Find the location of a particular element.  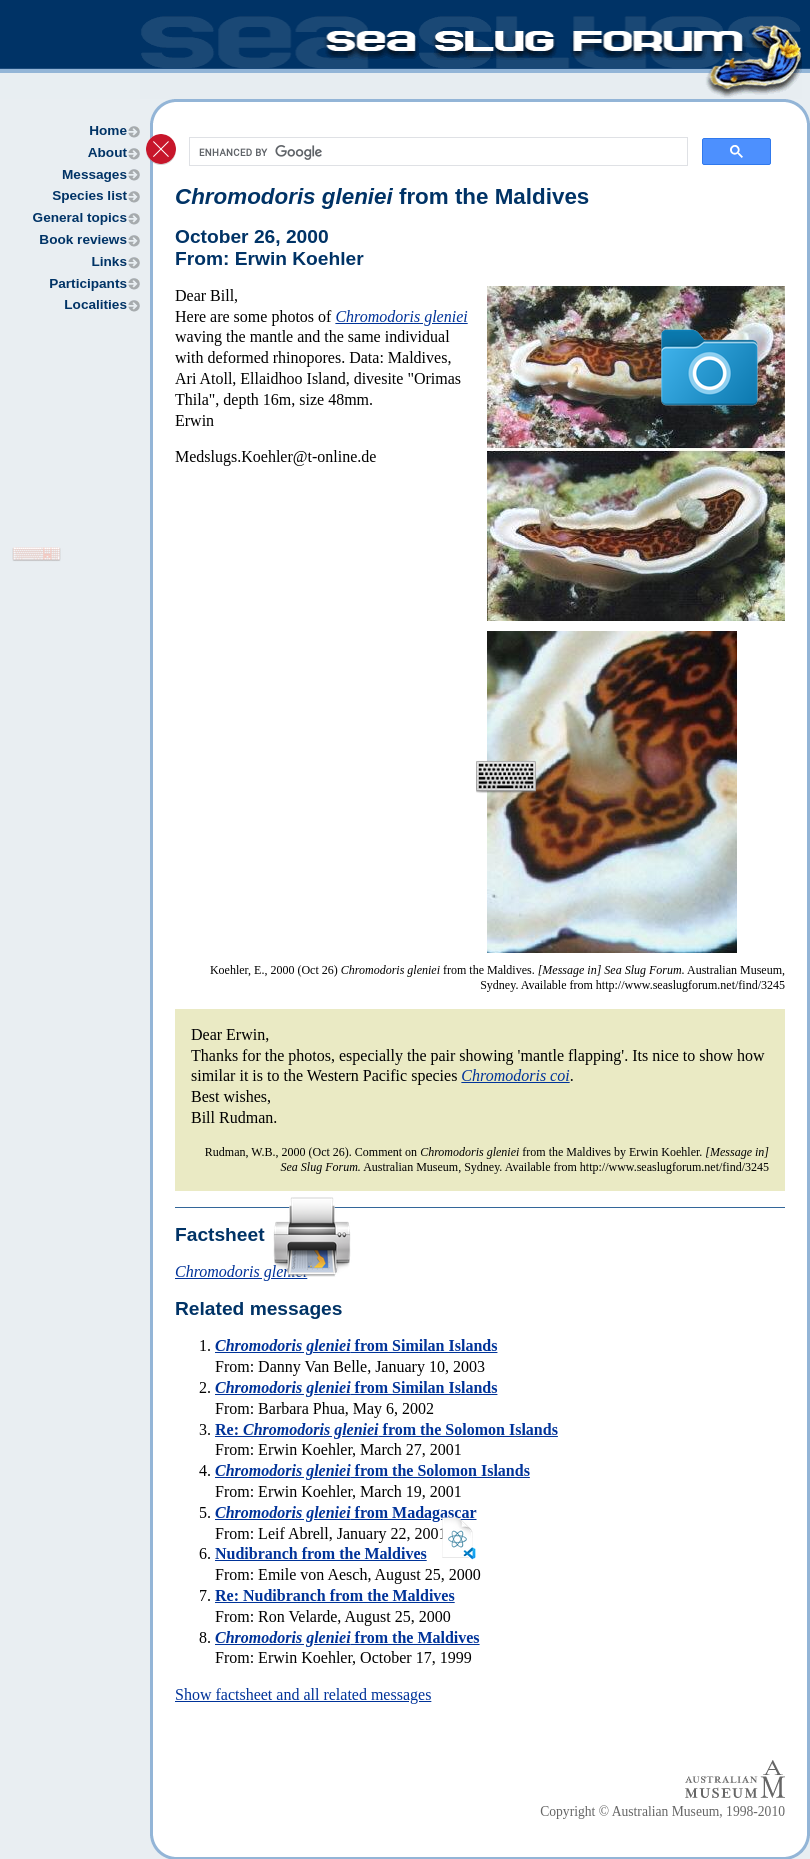

bluetooth keyboard connected is located at coordinates (506, 776).